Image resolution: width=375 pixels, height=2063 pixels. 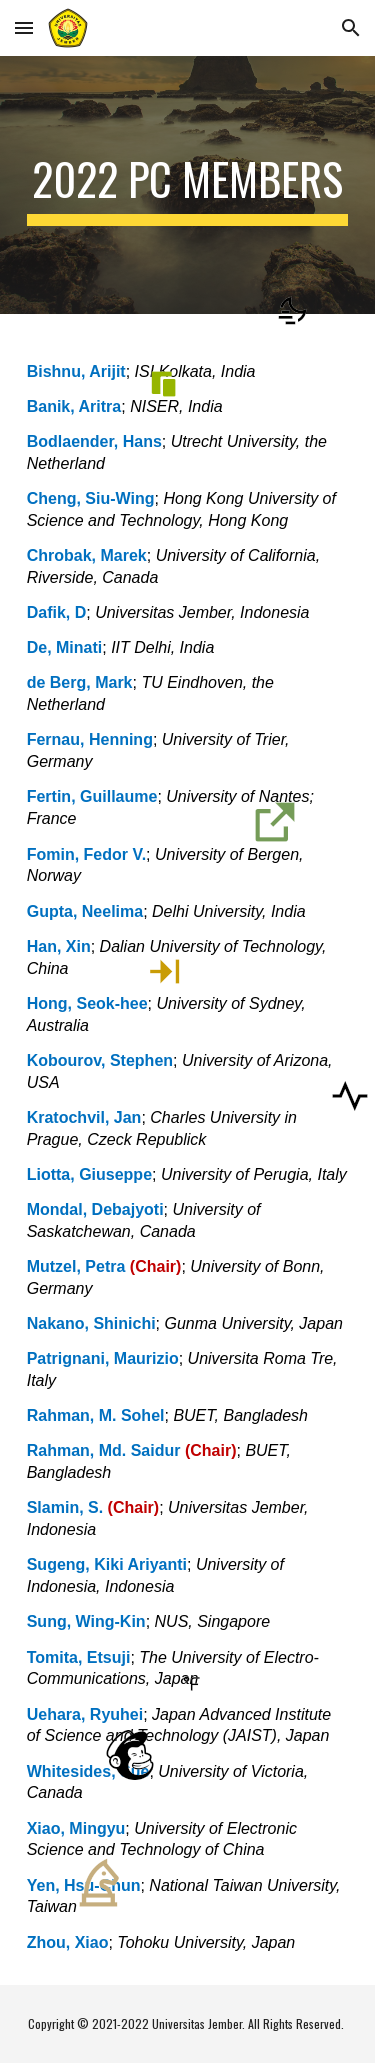 What do you see at coordinates (165, 971) in the screenshot?
I see `collapse panel to the right` at bounding box center [165, 971].